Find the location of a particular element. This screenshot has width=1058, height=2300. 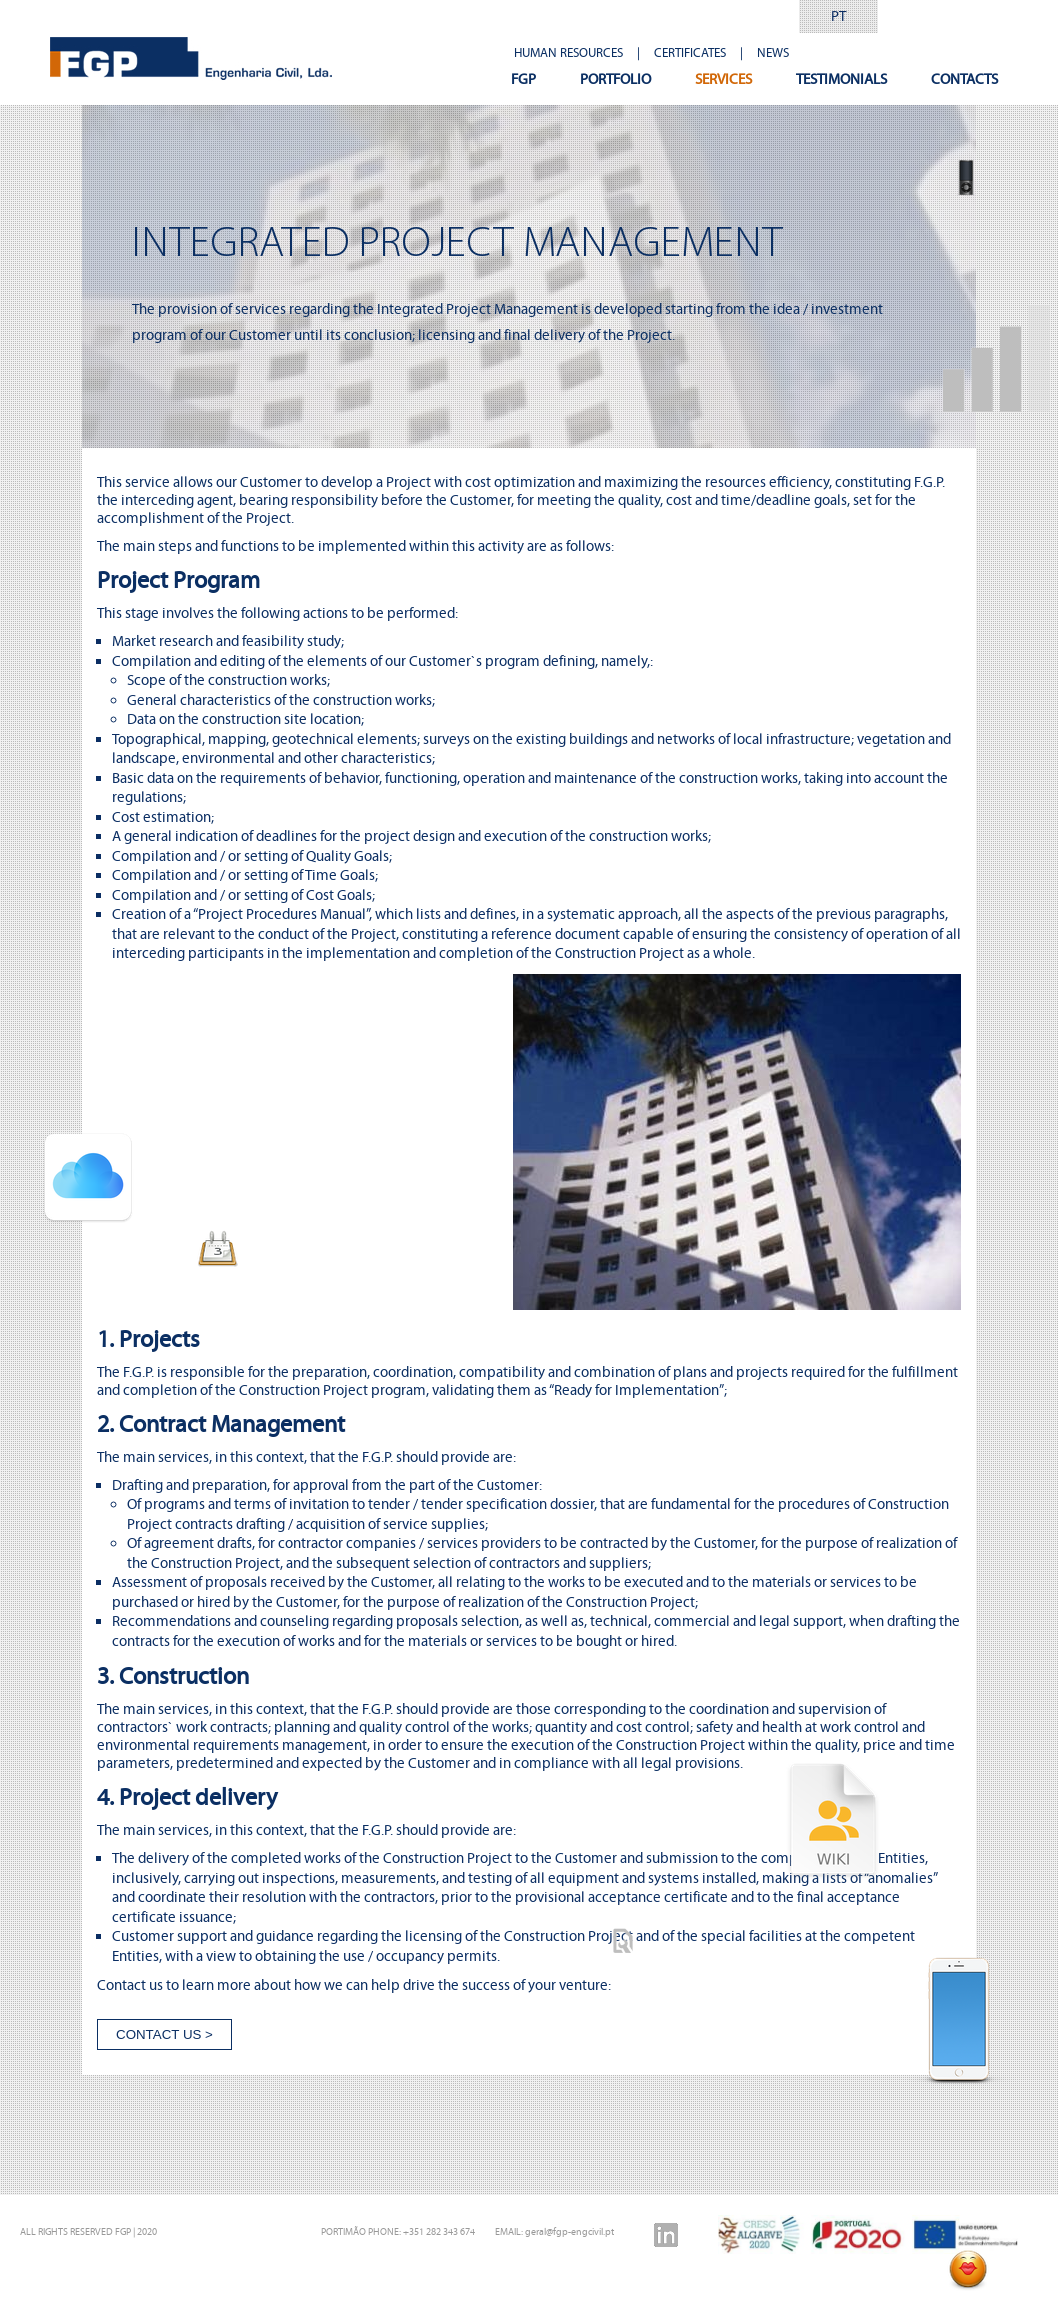

indicates good cellular signal strength is located at coordinates (1000, 362).